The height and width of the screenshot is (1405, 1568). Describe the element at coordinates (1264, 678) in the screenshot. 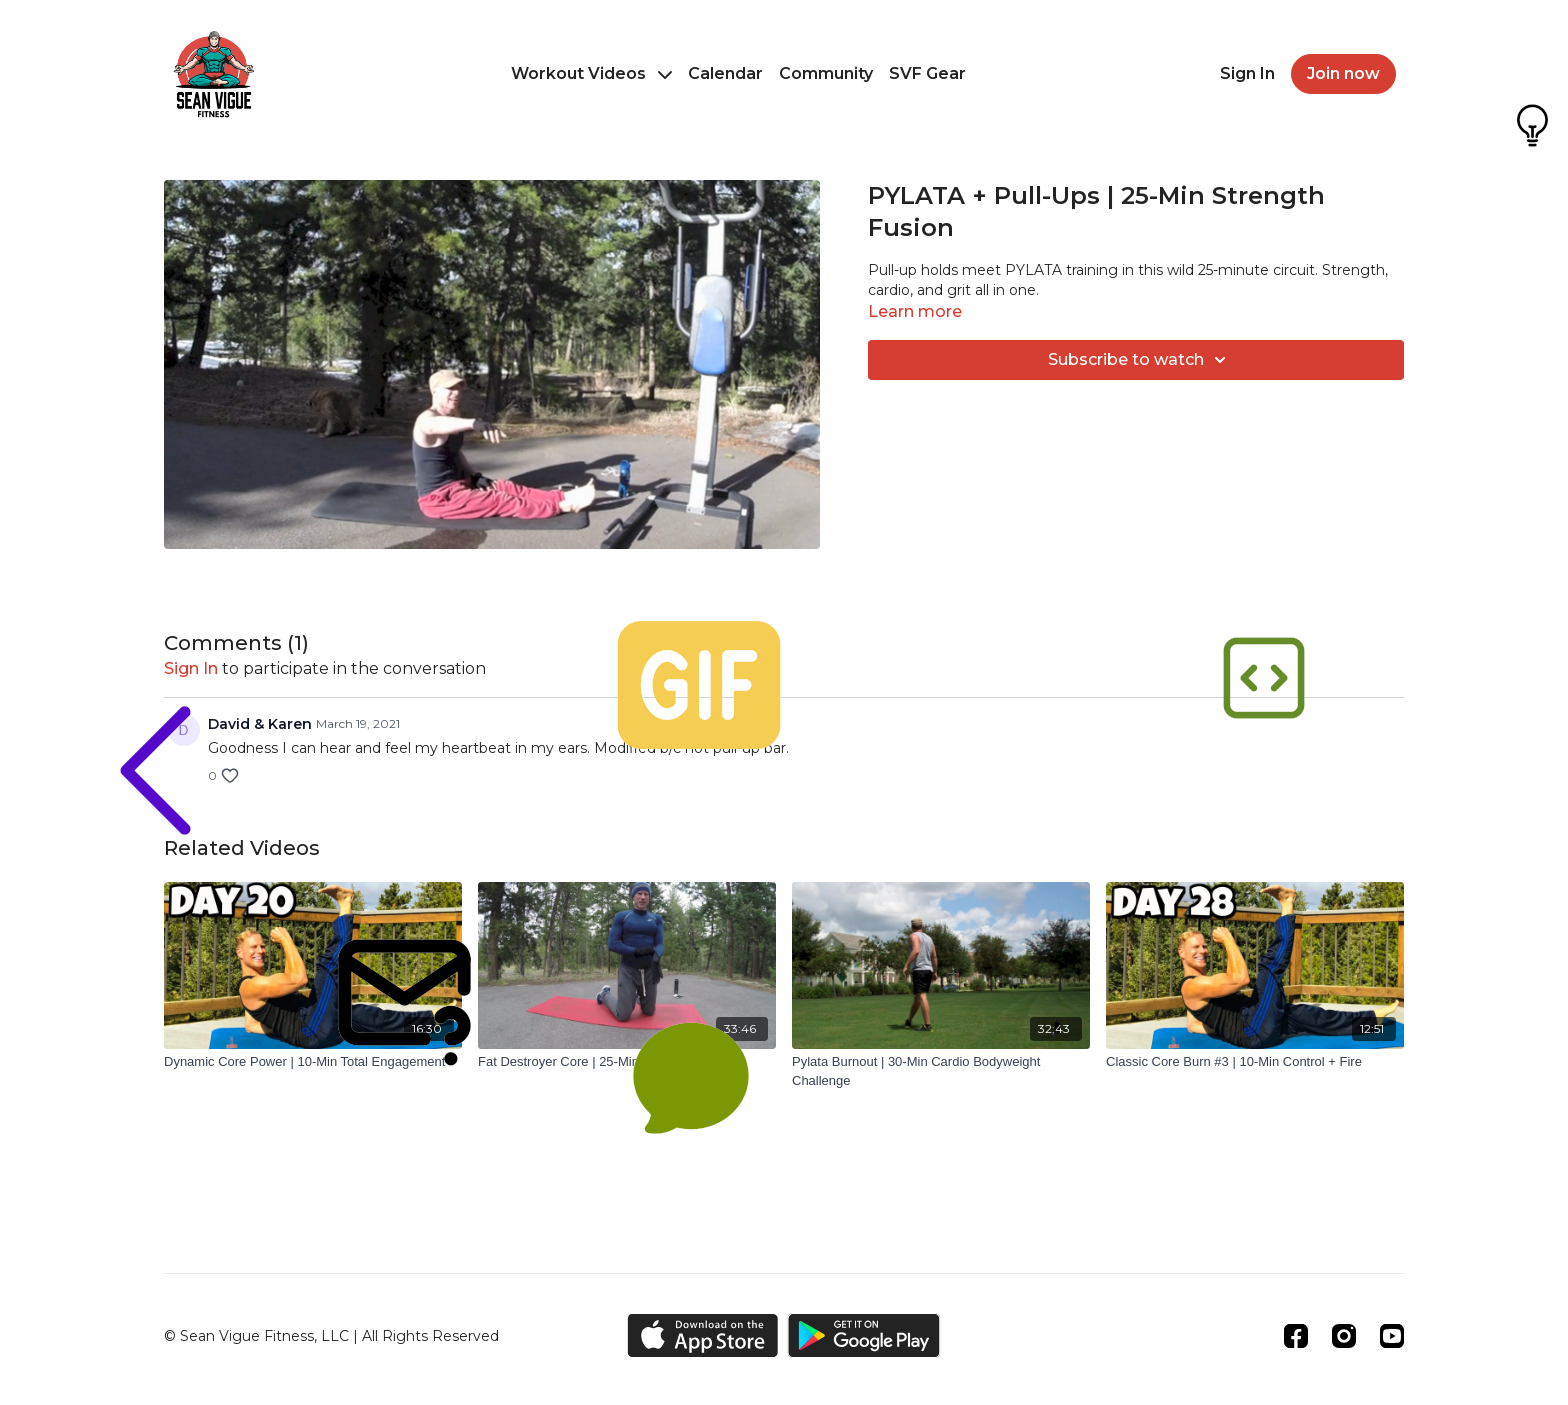

I see `view or edit source code` at that location.